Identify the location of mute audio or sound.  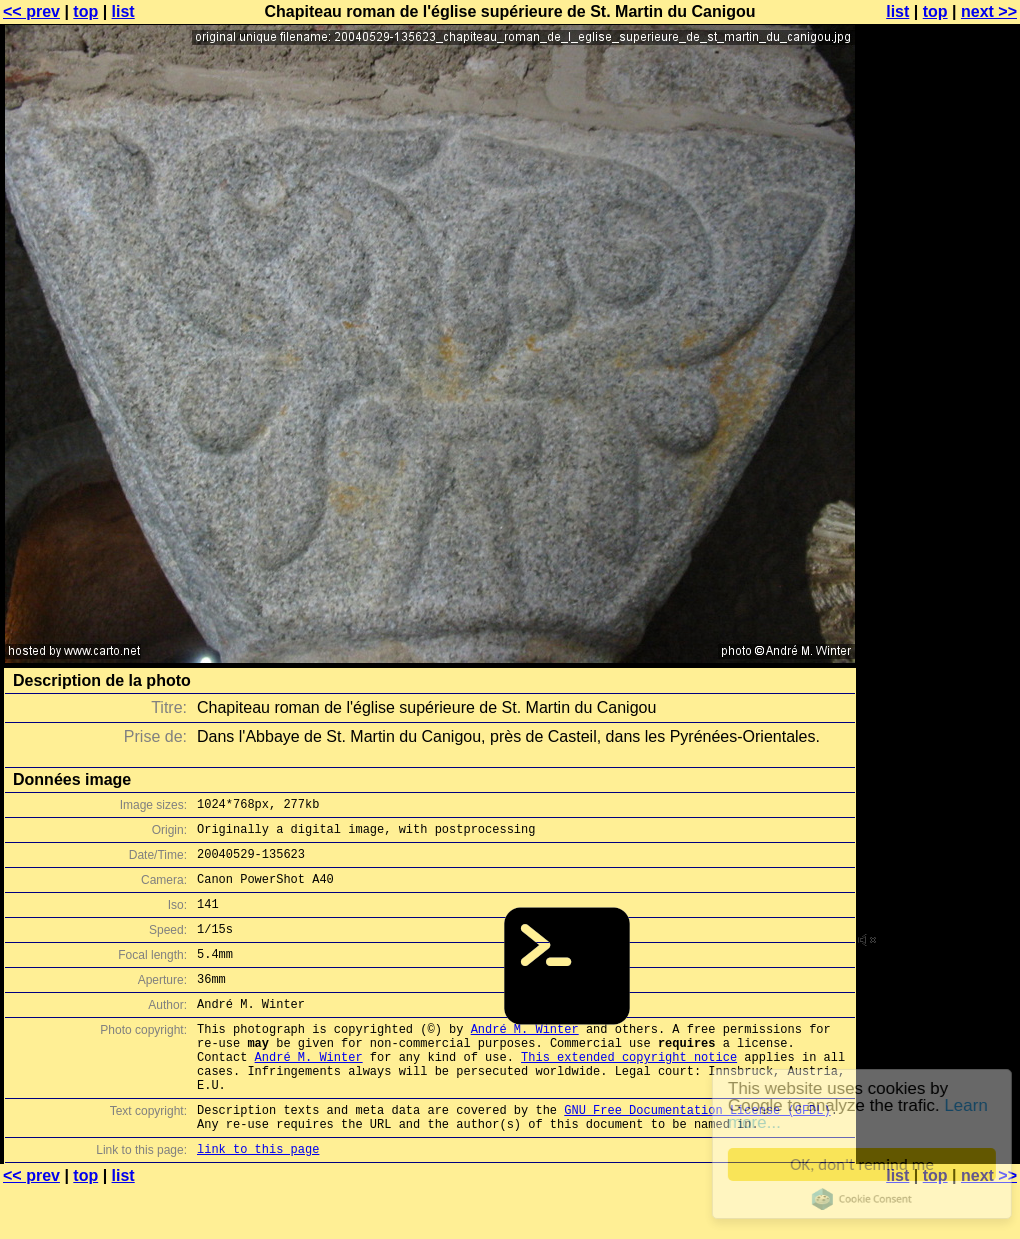
(867, 940).